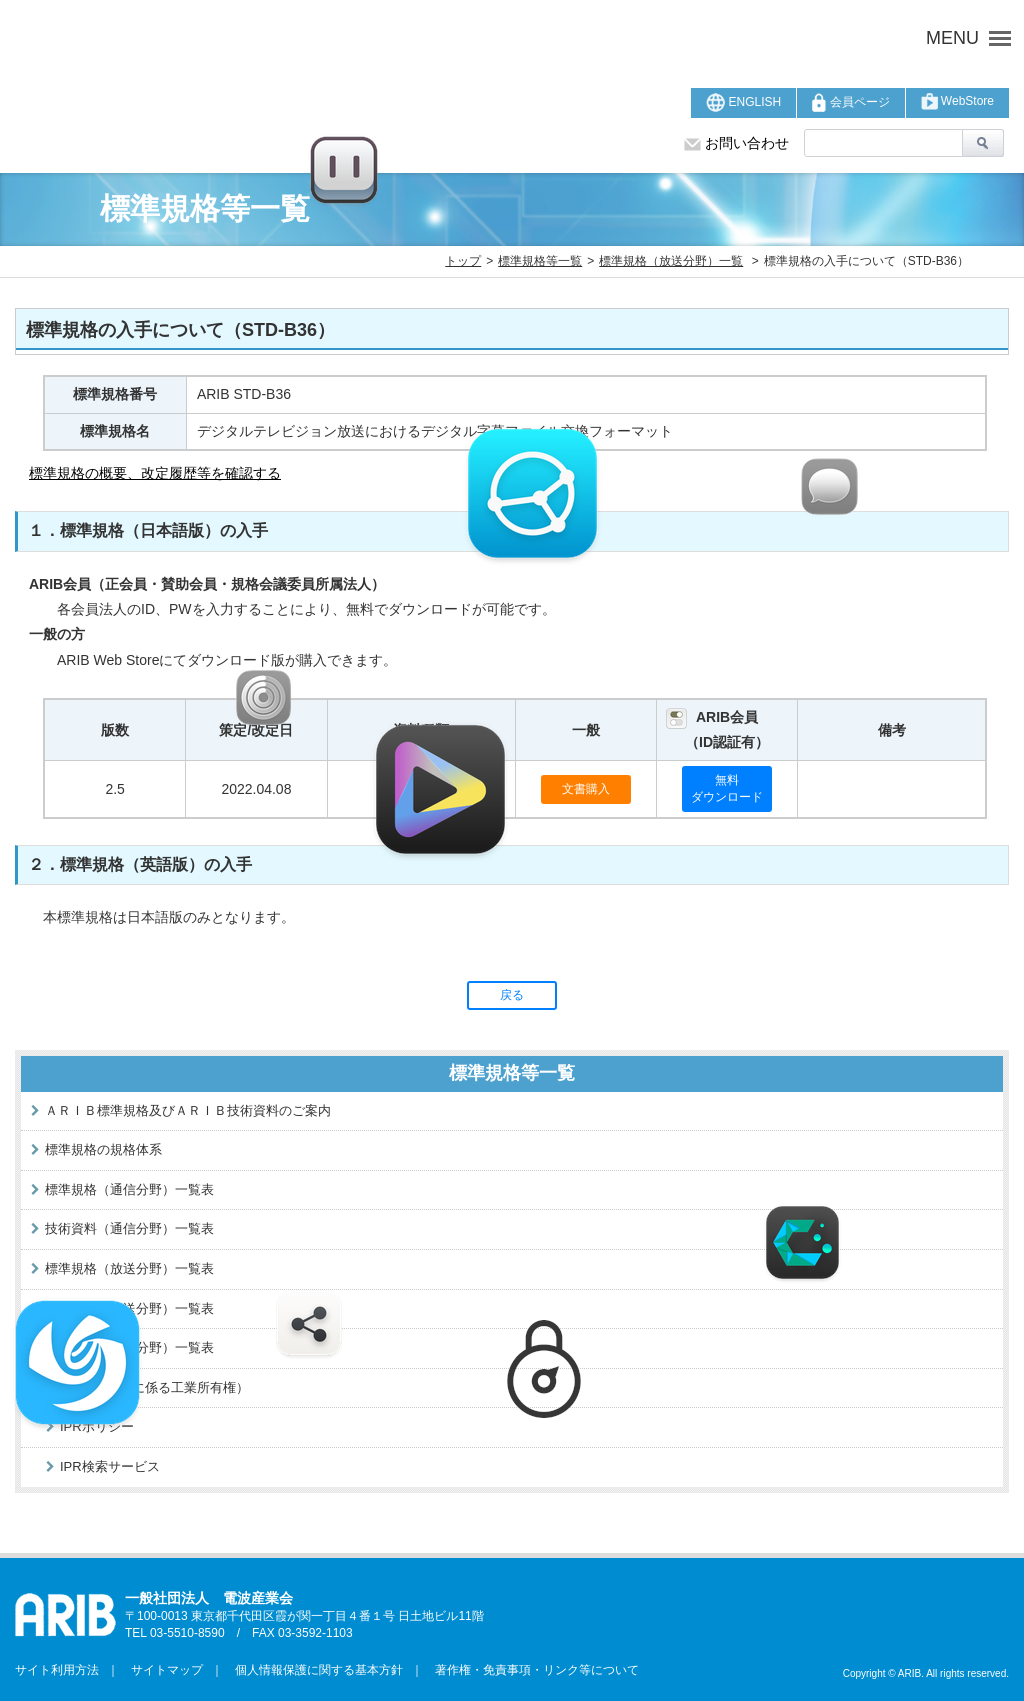  What do you see at coordinates (802, 1242) in the screenshot?
I see `open cachyos welcome app` at bounding box center [802, 1242].